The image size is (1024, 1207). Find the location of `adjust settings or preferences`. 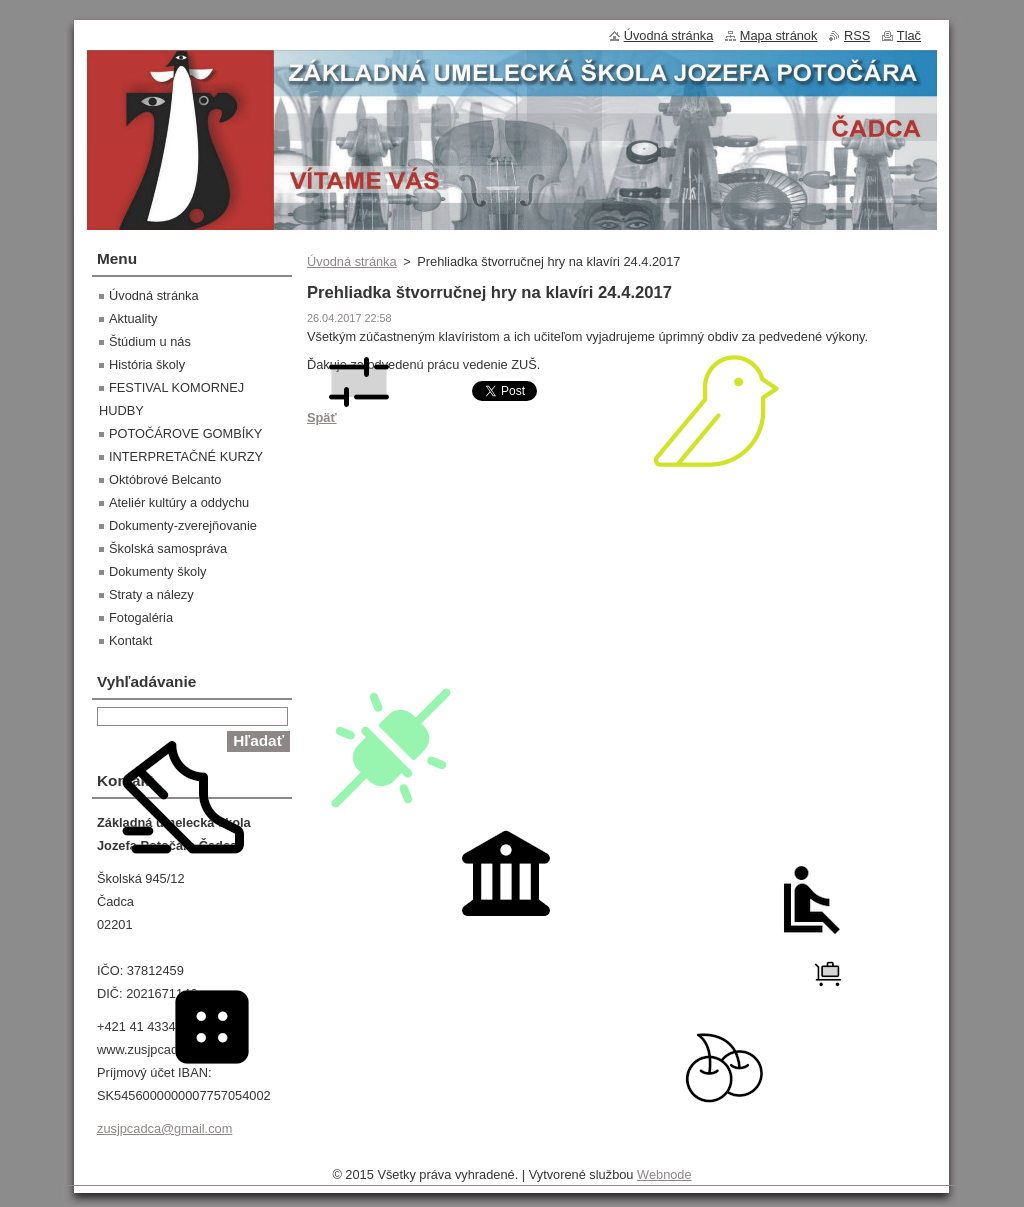

adjust settings or preferences is located at coordinates (359, 382).